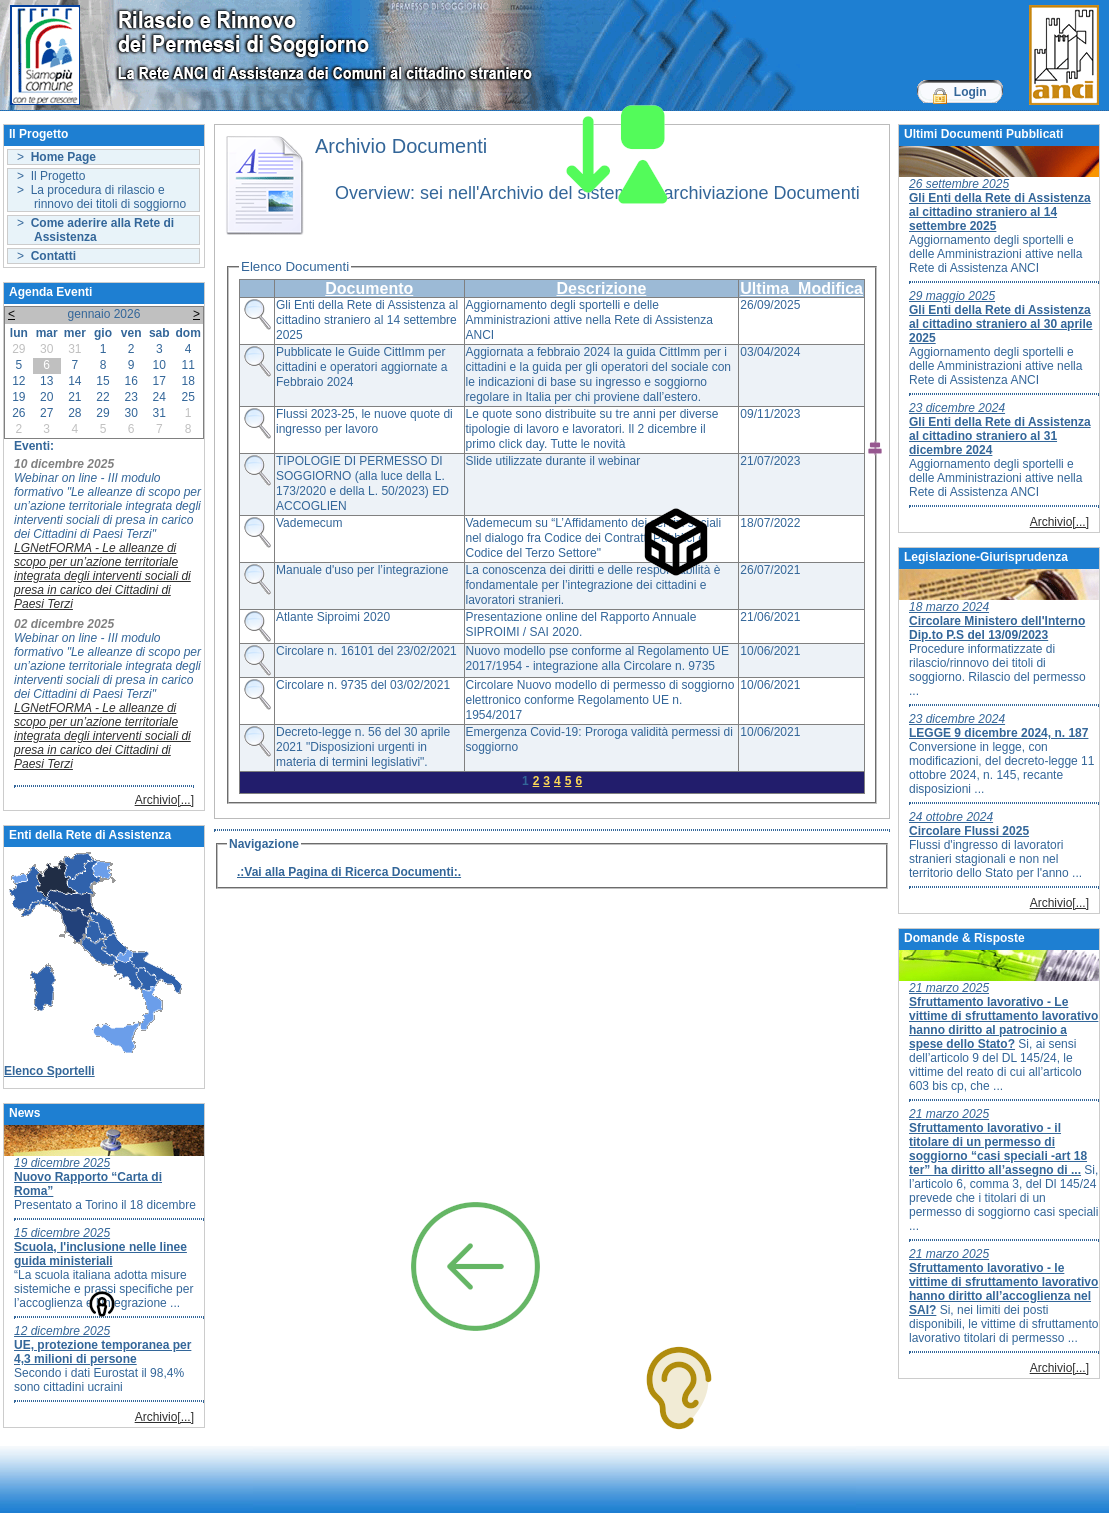  Describe the element at coordinates (475, 1266) in the screenshot. I see `go back to the previous screen` at that location.